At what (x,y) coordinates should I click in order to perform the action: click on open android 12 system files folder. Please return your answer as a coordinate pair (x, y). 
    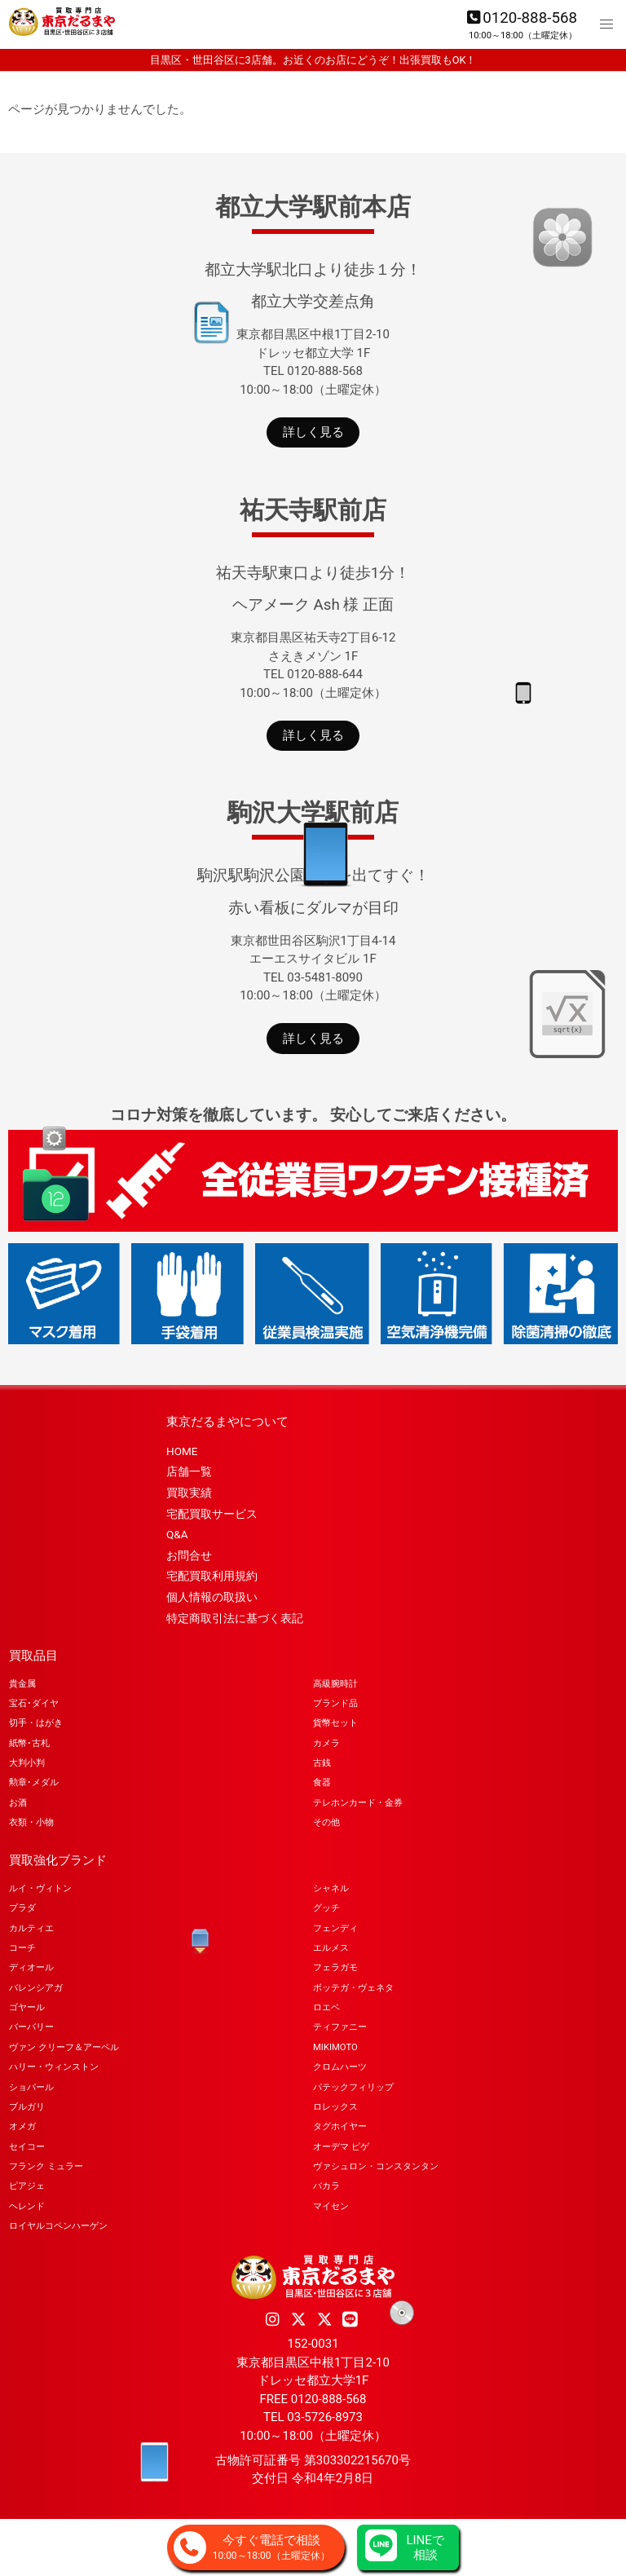
    Looking at the image, I should click on (55, 1197).